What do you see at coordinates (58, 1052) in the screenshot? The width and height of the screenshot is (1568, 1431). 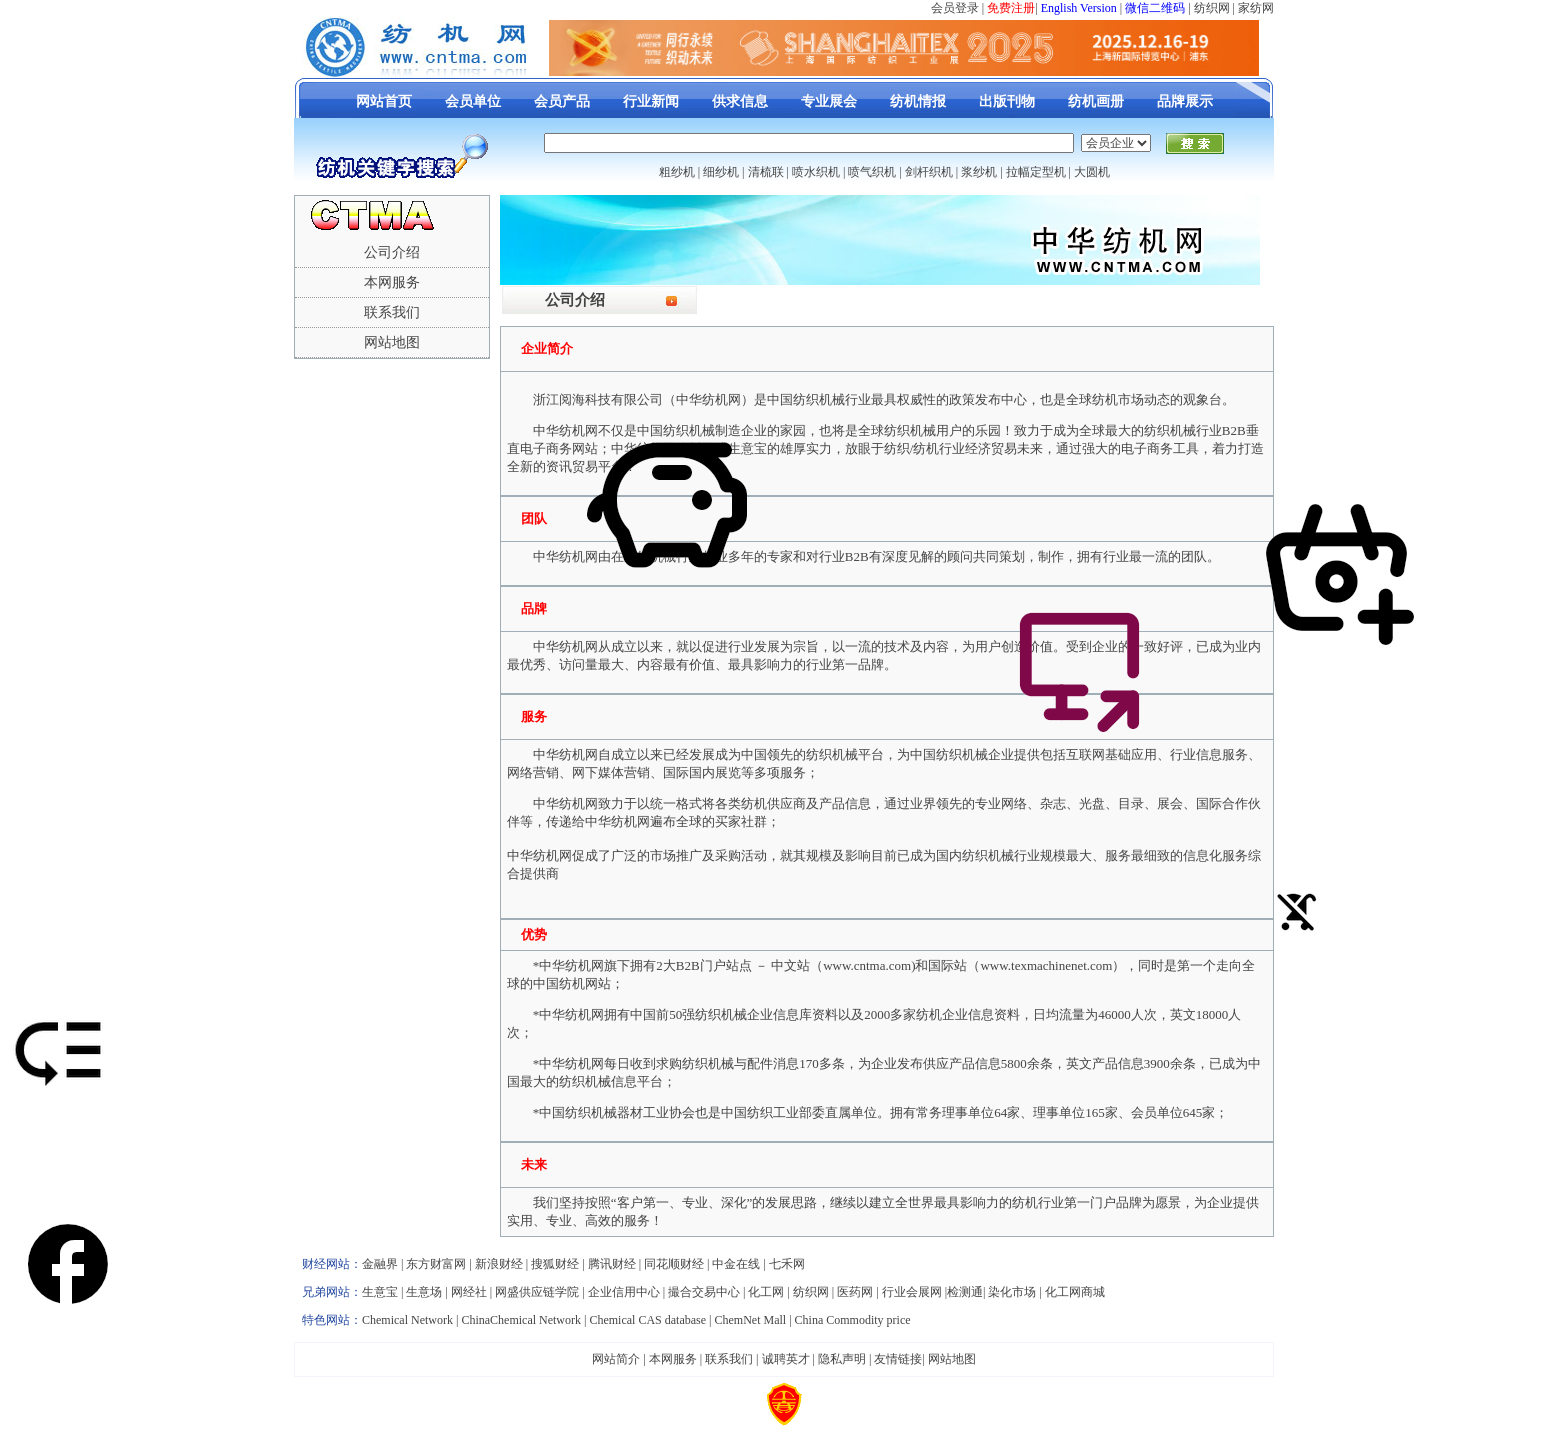 I see `move item to lower priority in a list` at bounding box center [58, 1052].